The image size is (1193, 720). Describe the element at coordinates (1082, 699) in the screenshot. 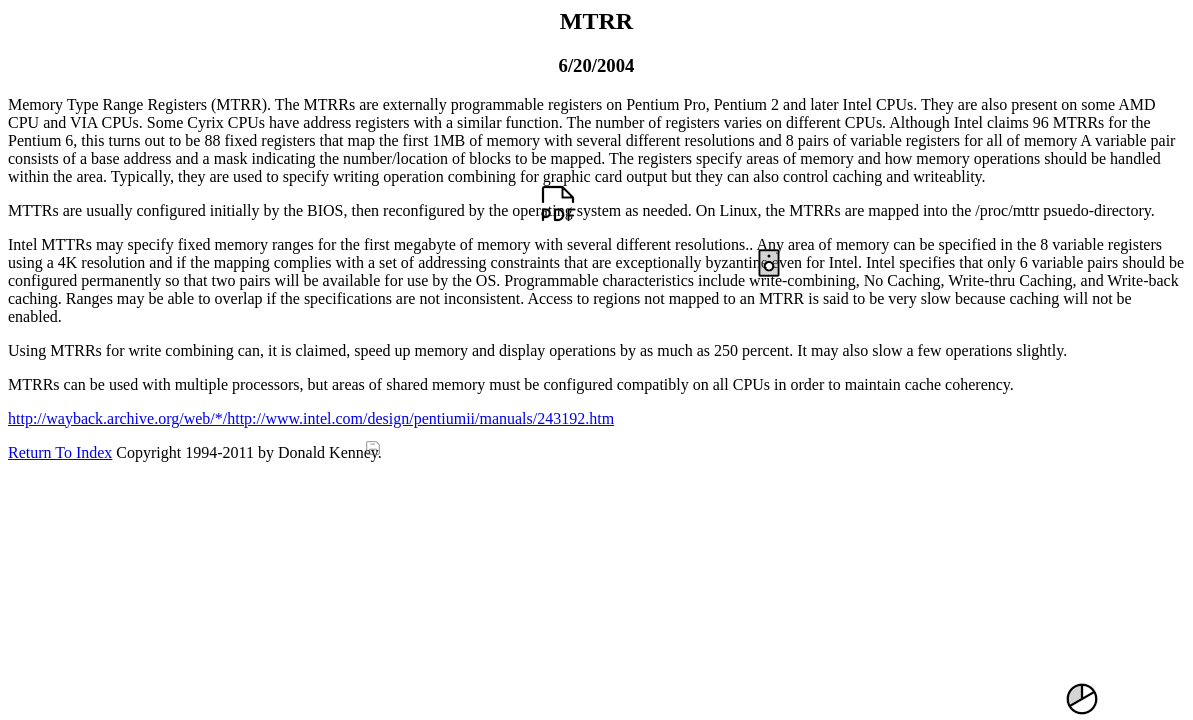

I see `view analytics or statistics breakdown` at that location.